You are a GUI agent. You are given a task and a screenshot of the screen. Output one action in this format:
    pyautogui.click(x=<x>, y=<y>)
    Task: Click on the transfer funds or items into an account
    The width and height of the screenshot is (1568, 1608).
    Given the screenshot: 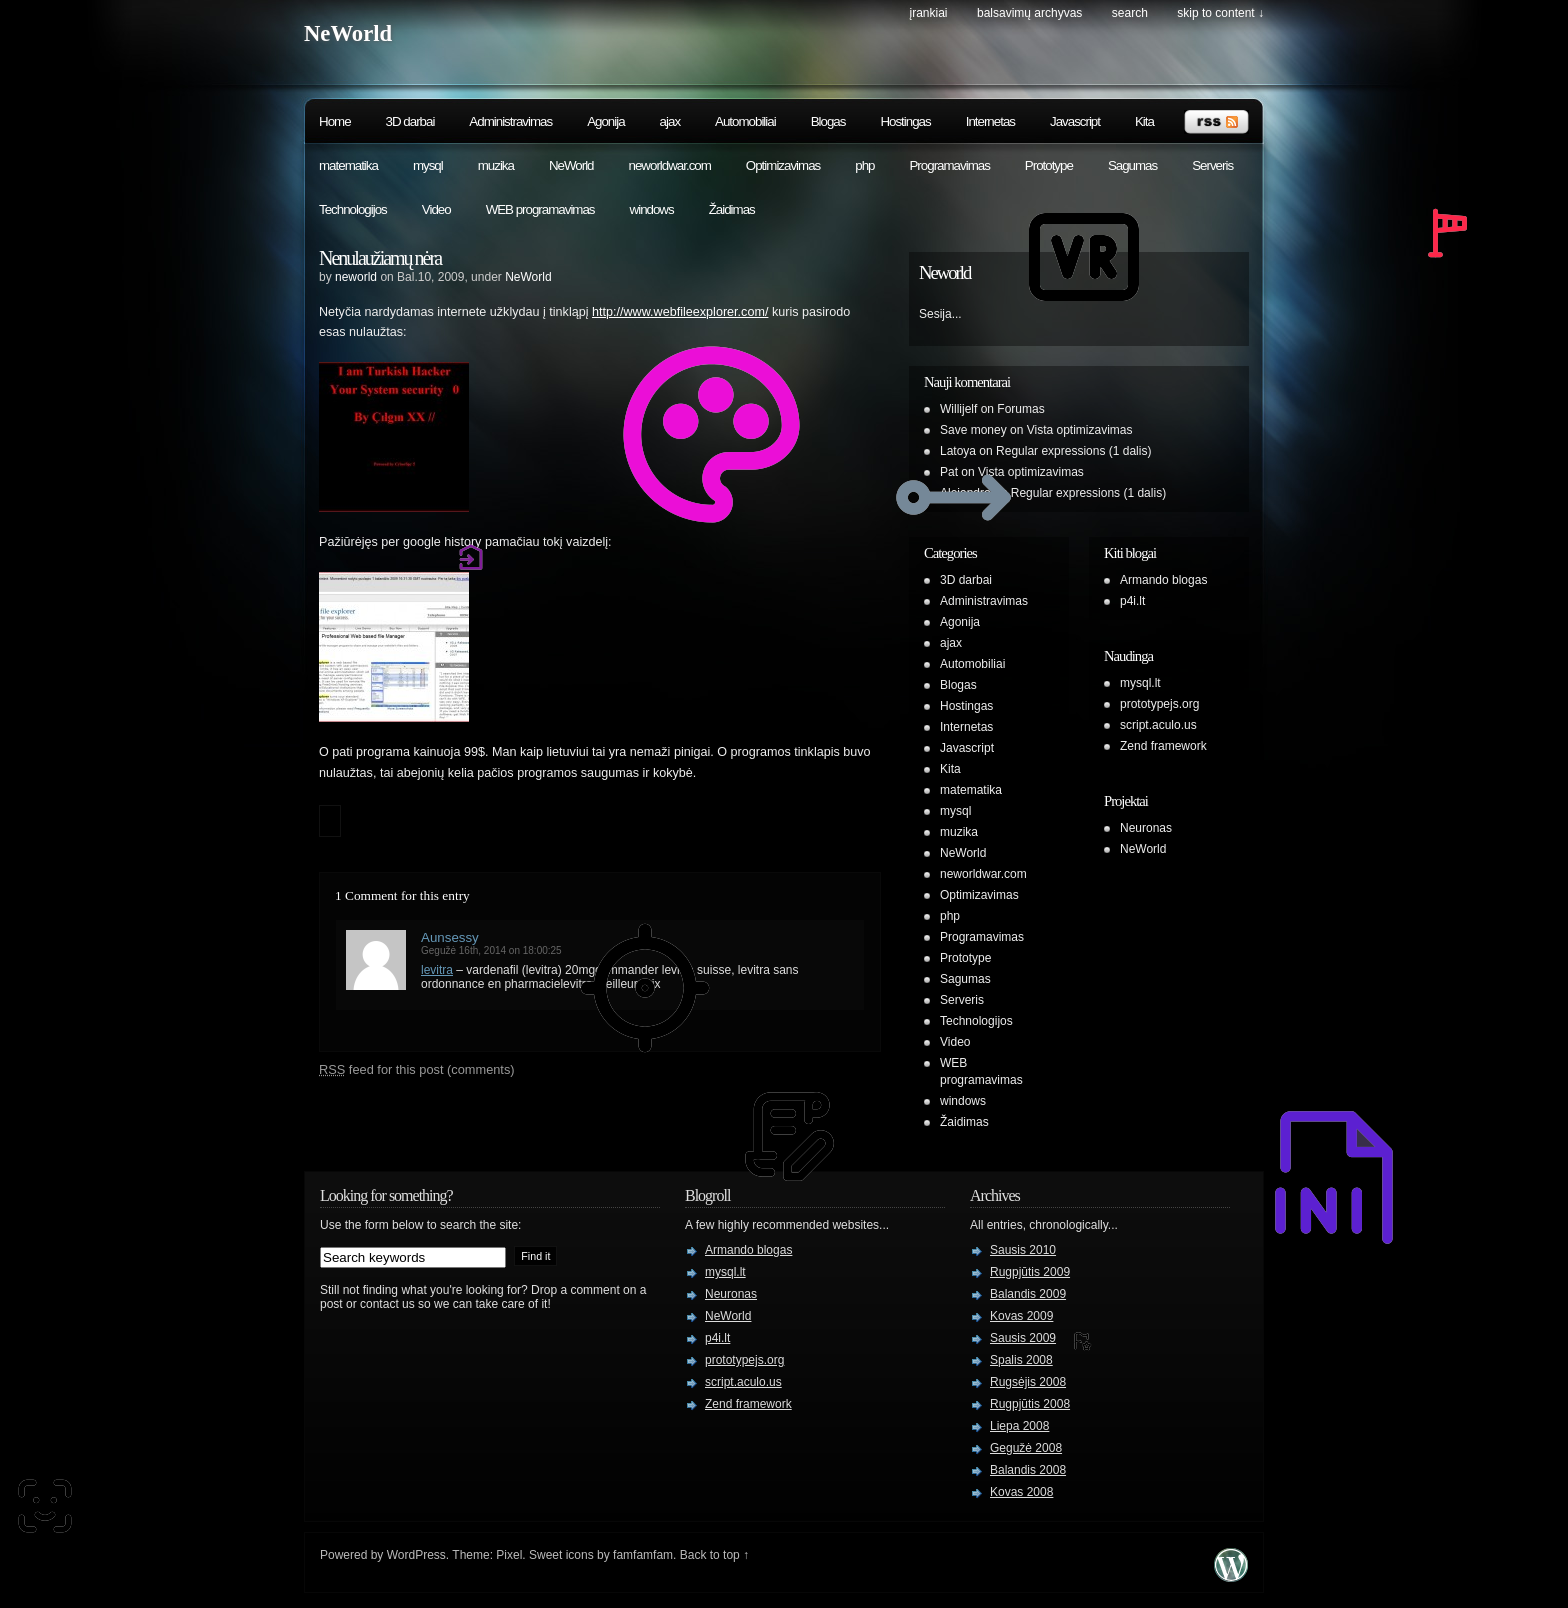 What is the action you would take?
    pyautogui.click(x=471, y=557)
    